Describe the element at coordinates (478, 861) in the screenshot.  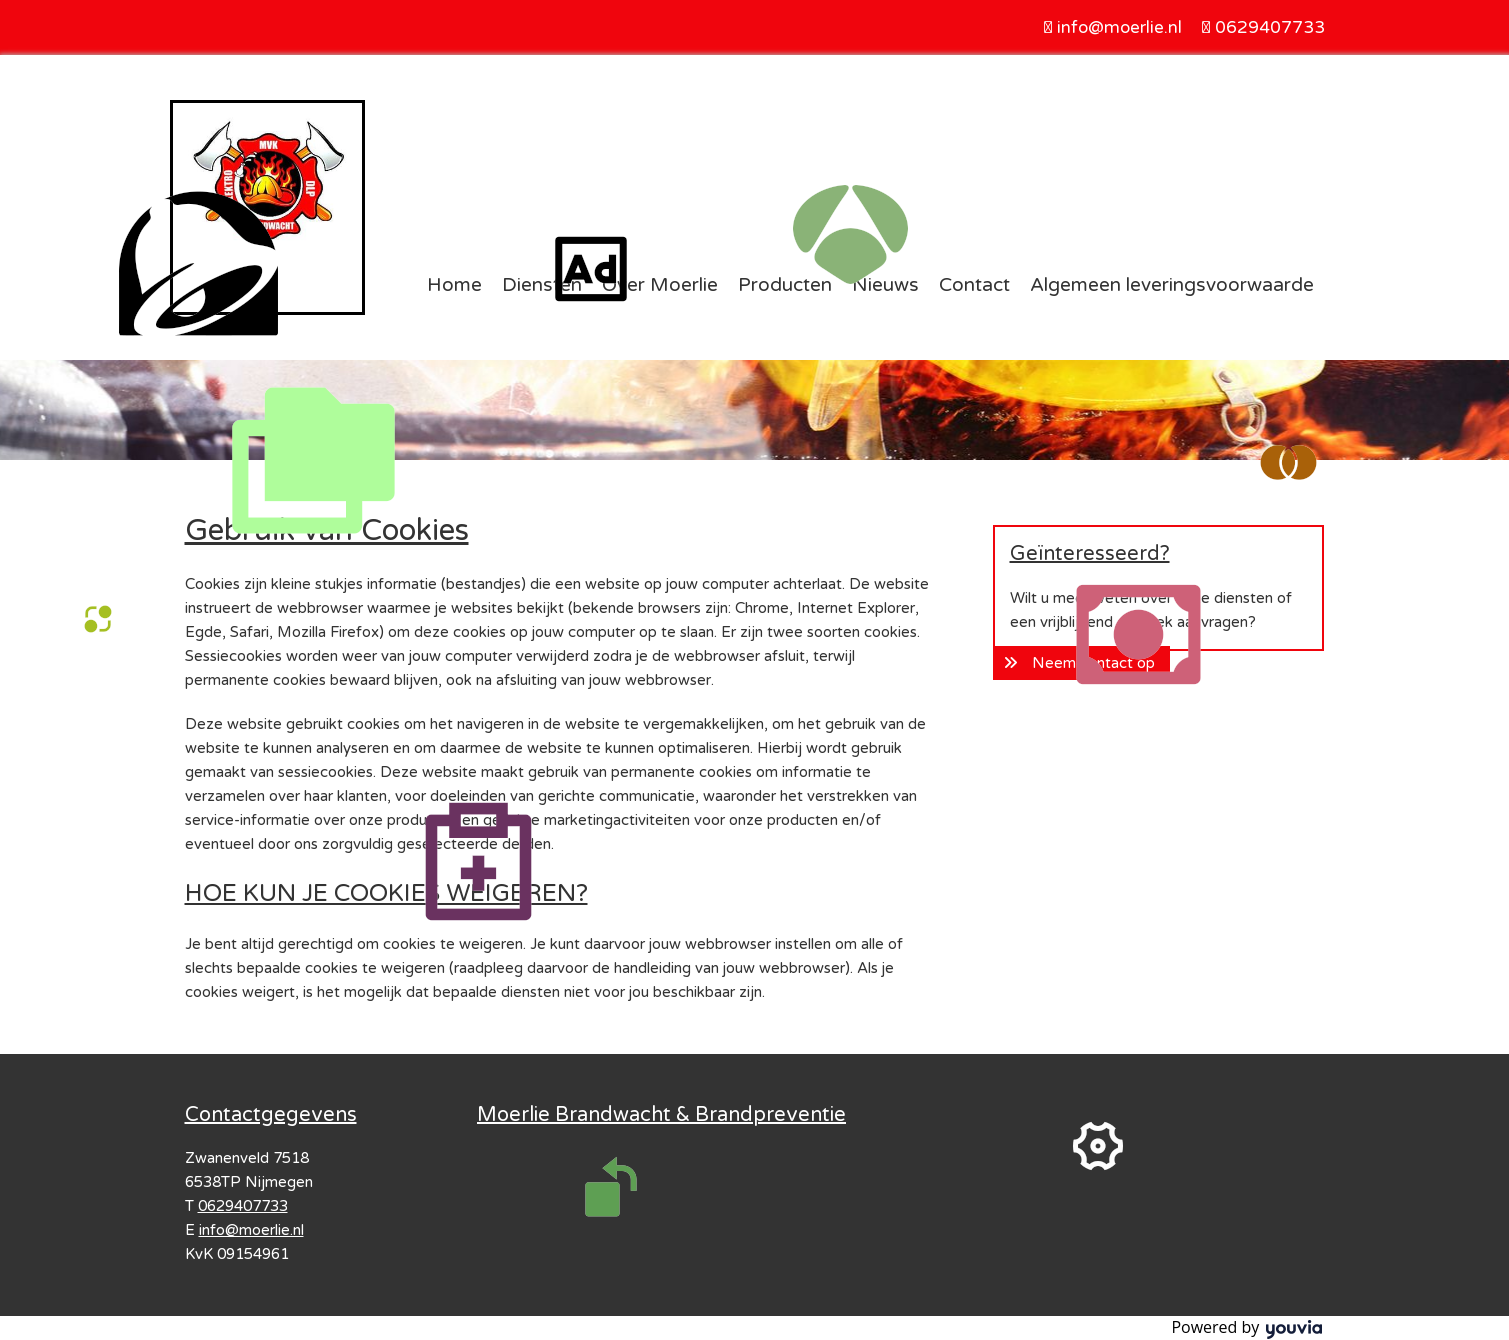
I see `view medical records or health dossier` at that location.